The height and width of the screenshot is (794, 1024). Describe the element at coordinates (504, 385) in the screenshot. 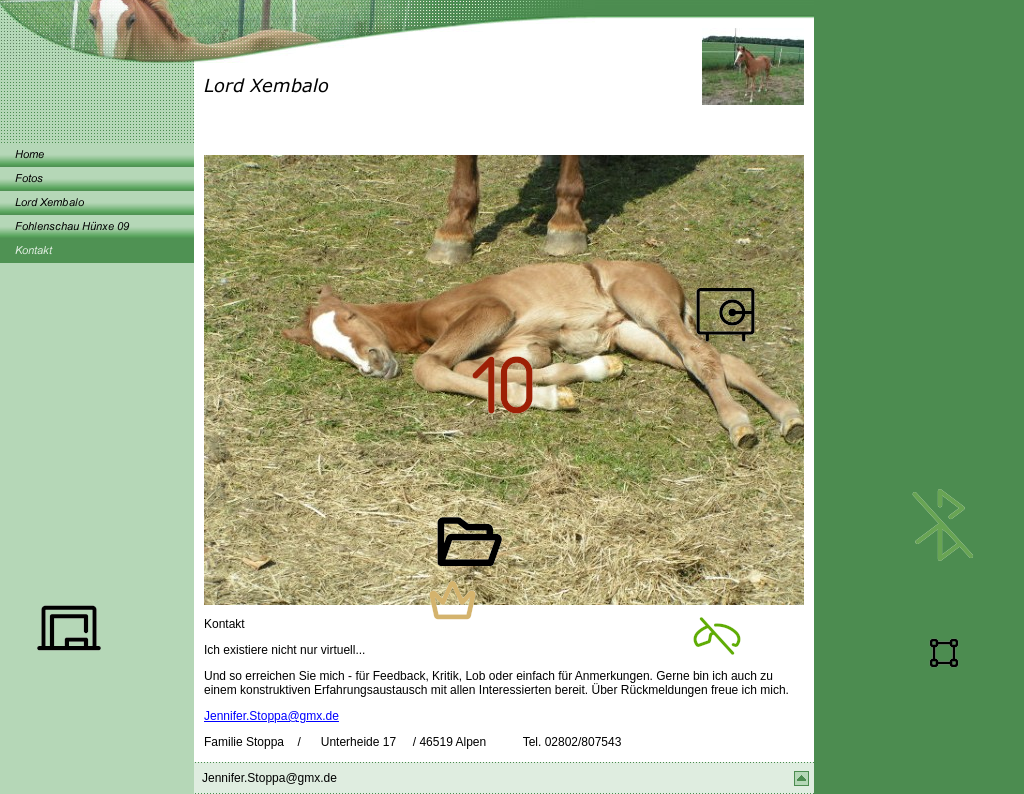

I see `indicates item number 10 in a list or sequence` at that location.